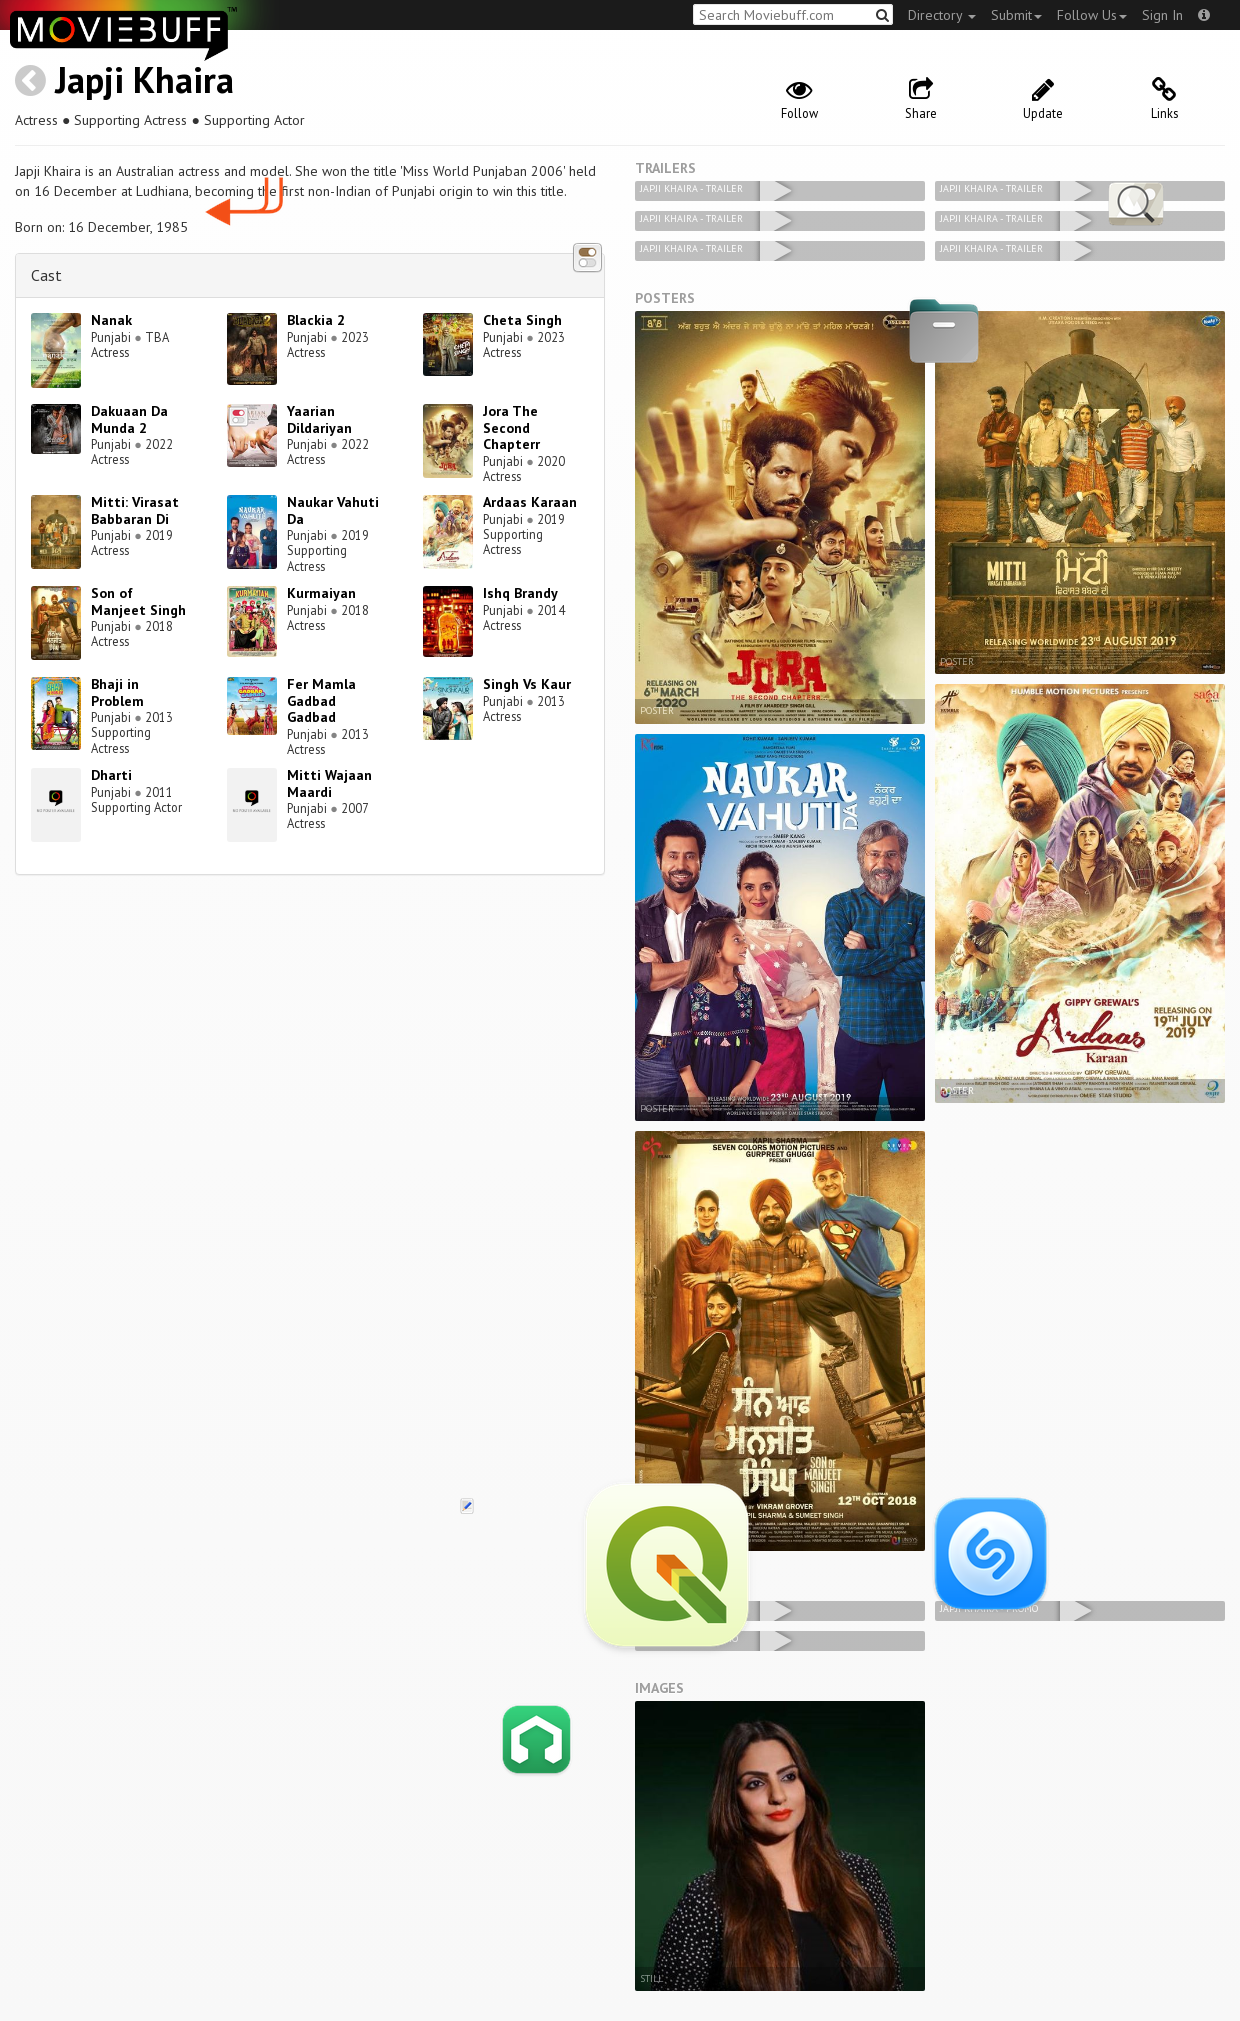 This screenshot has width=1240, height=2021. I want to click on open the file manager, so click(944, 331).